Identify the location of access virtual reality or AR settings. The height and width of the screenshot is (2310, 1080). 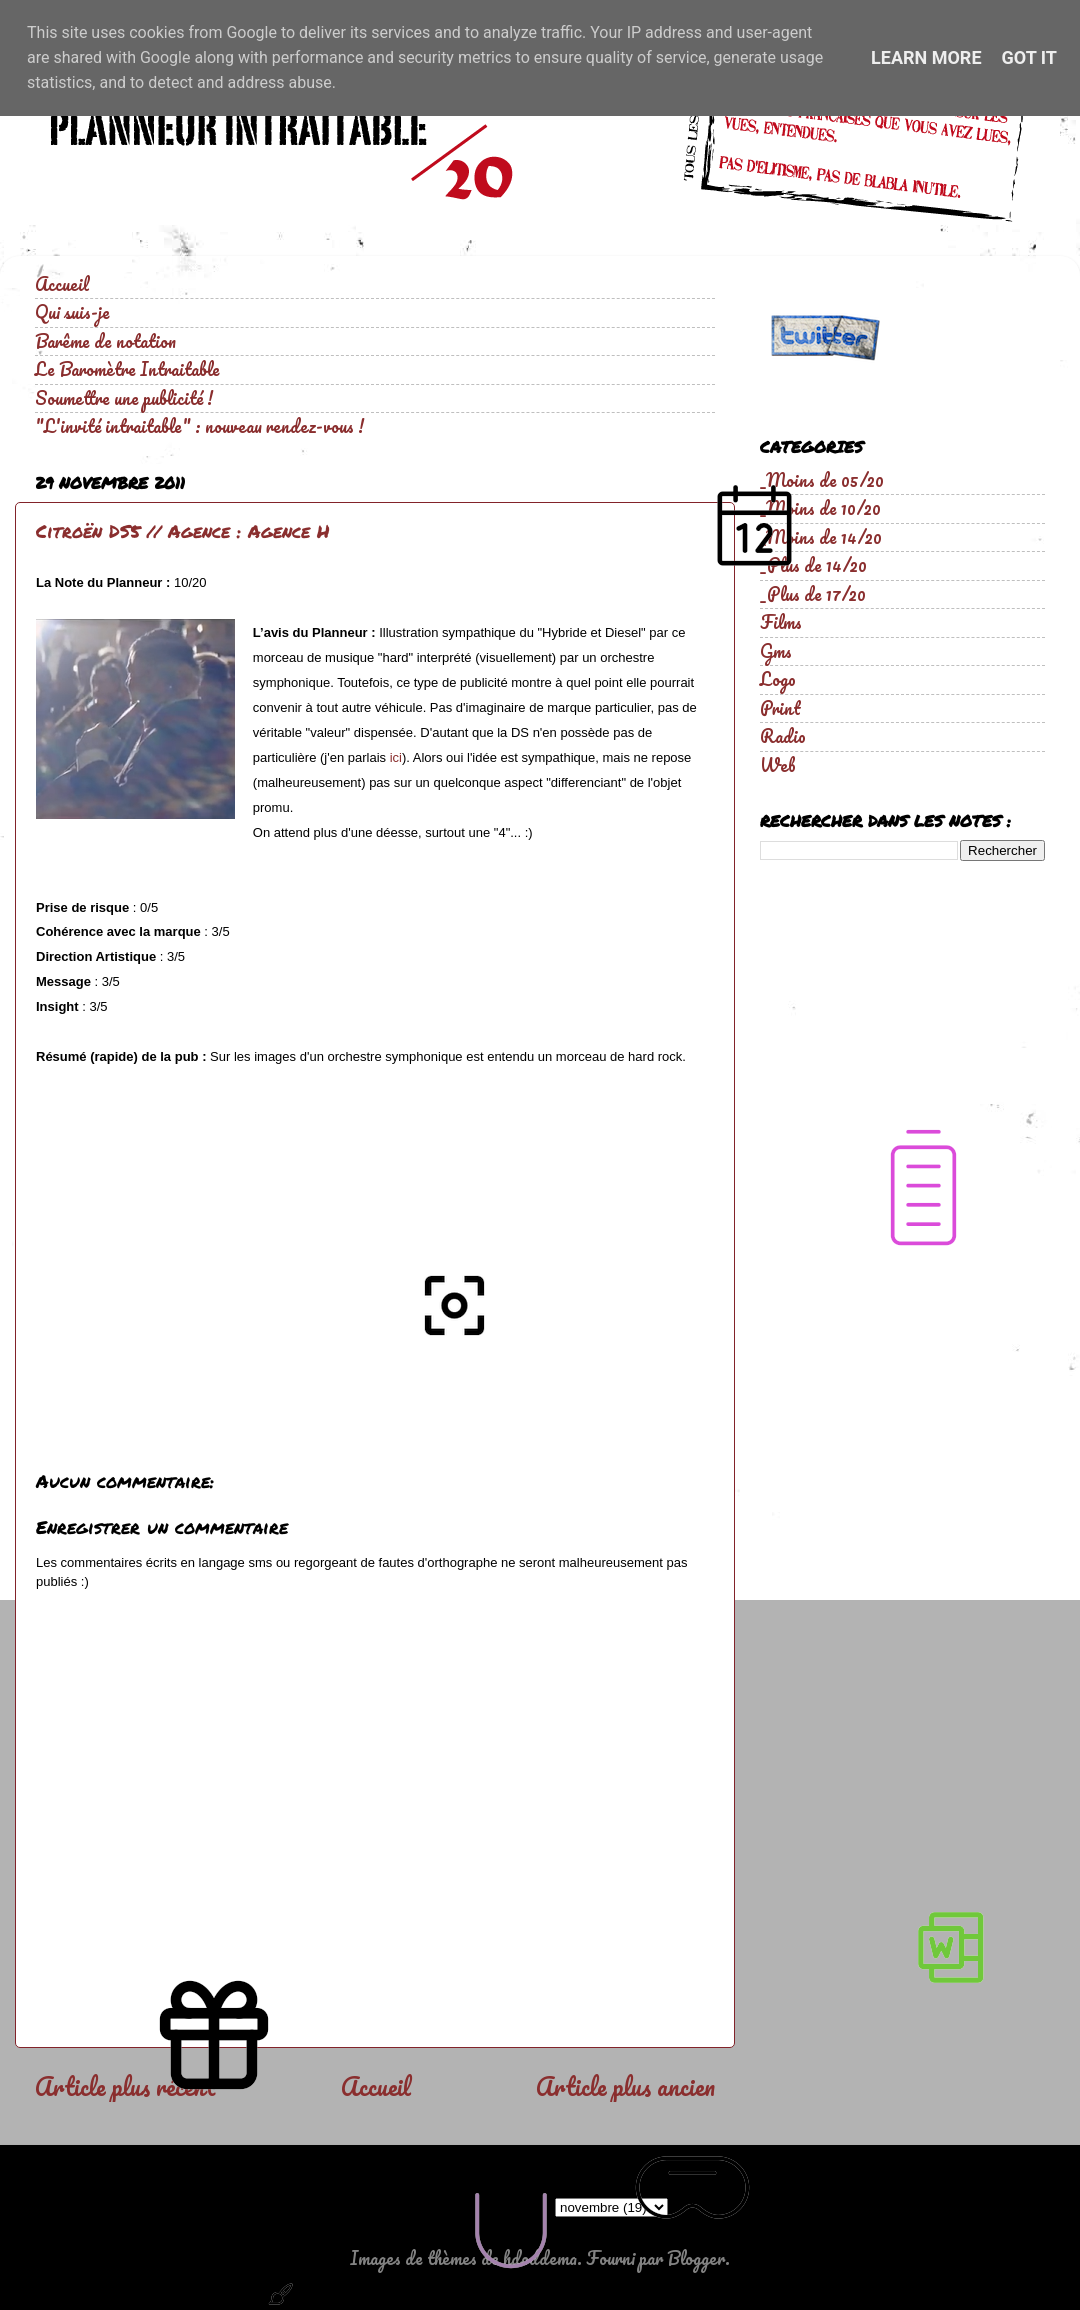
(692, 2187).